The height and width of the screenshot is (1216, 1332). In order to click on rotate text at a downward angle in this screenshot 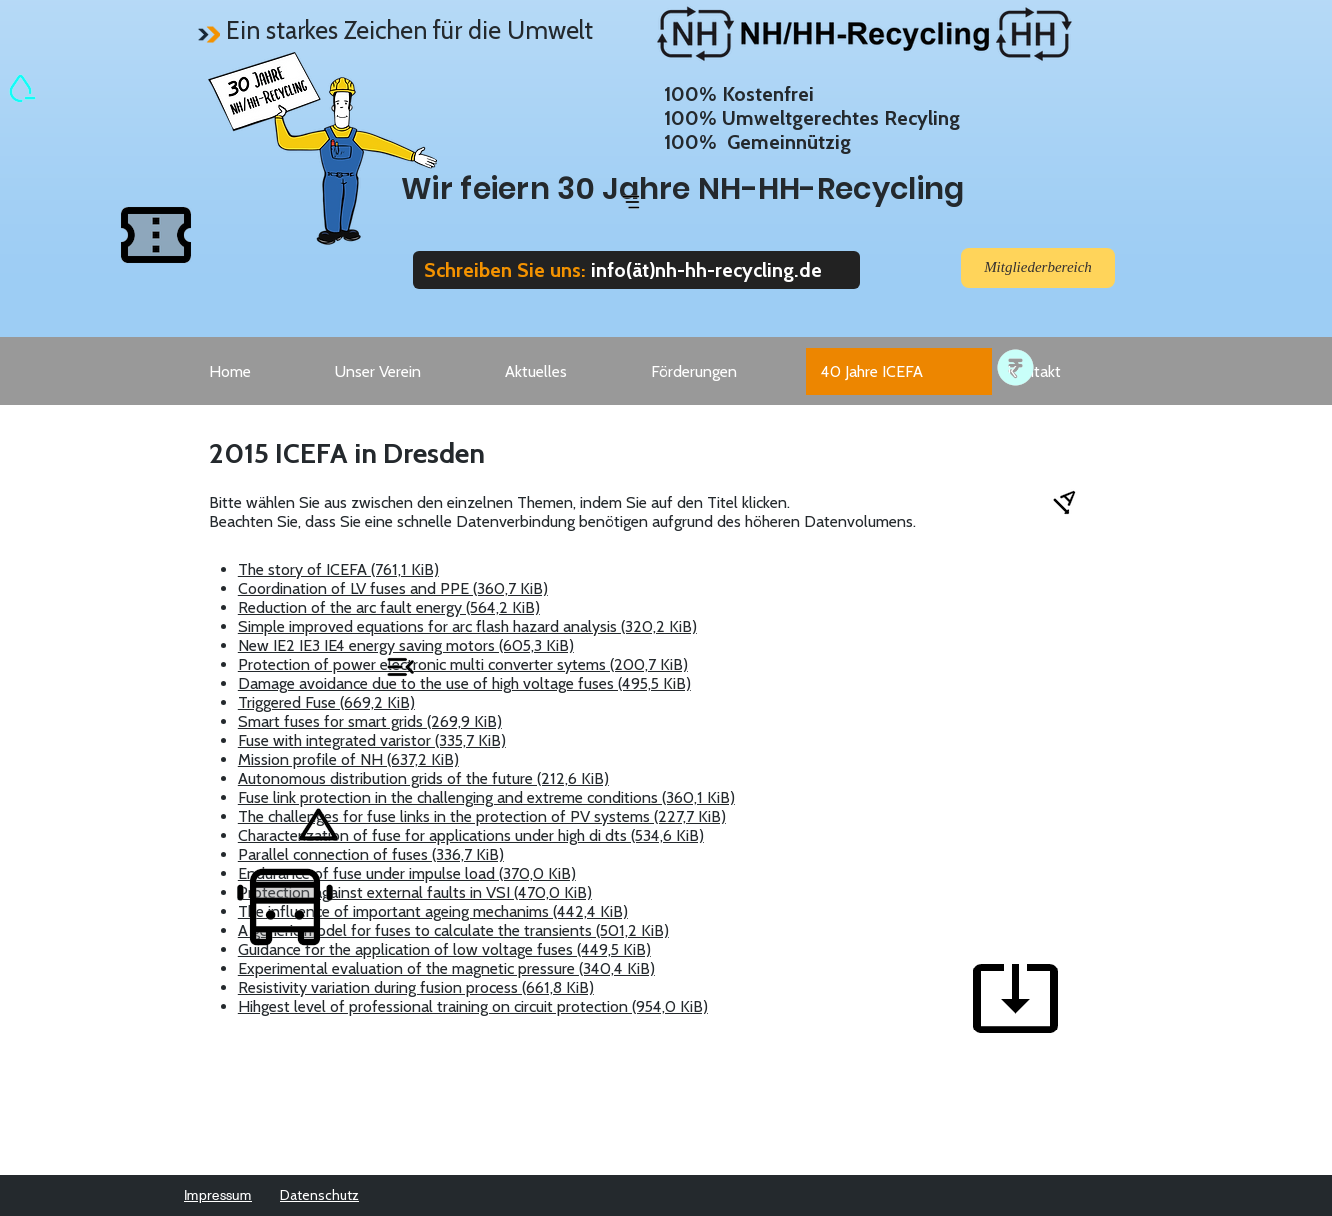, I will do `click(1065, 502)`.